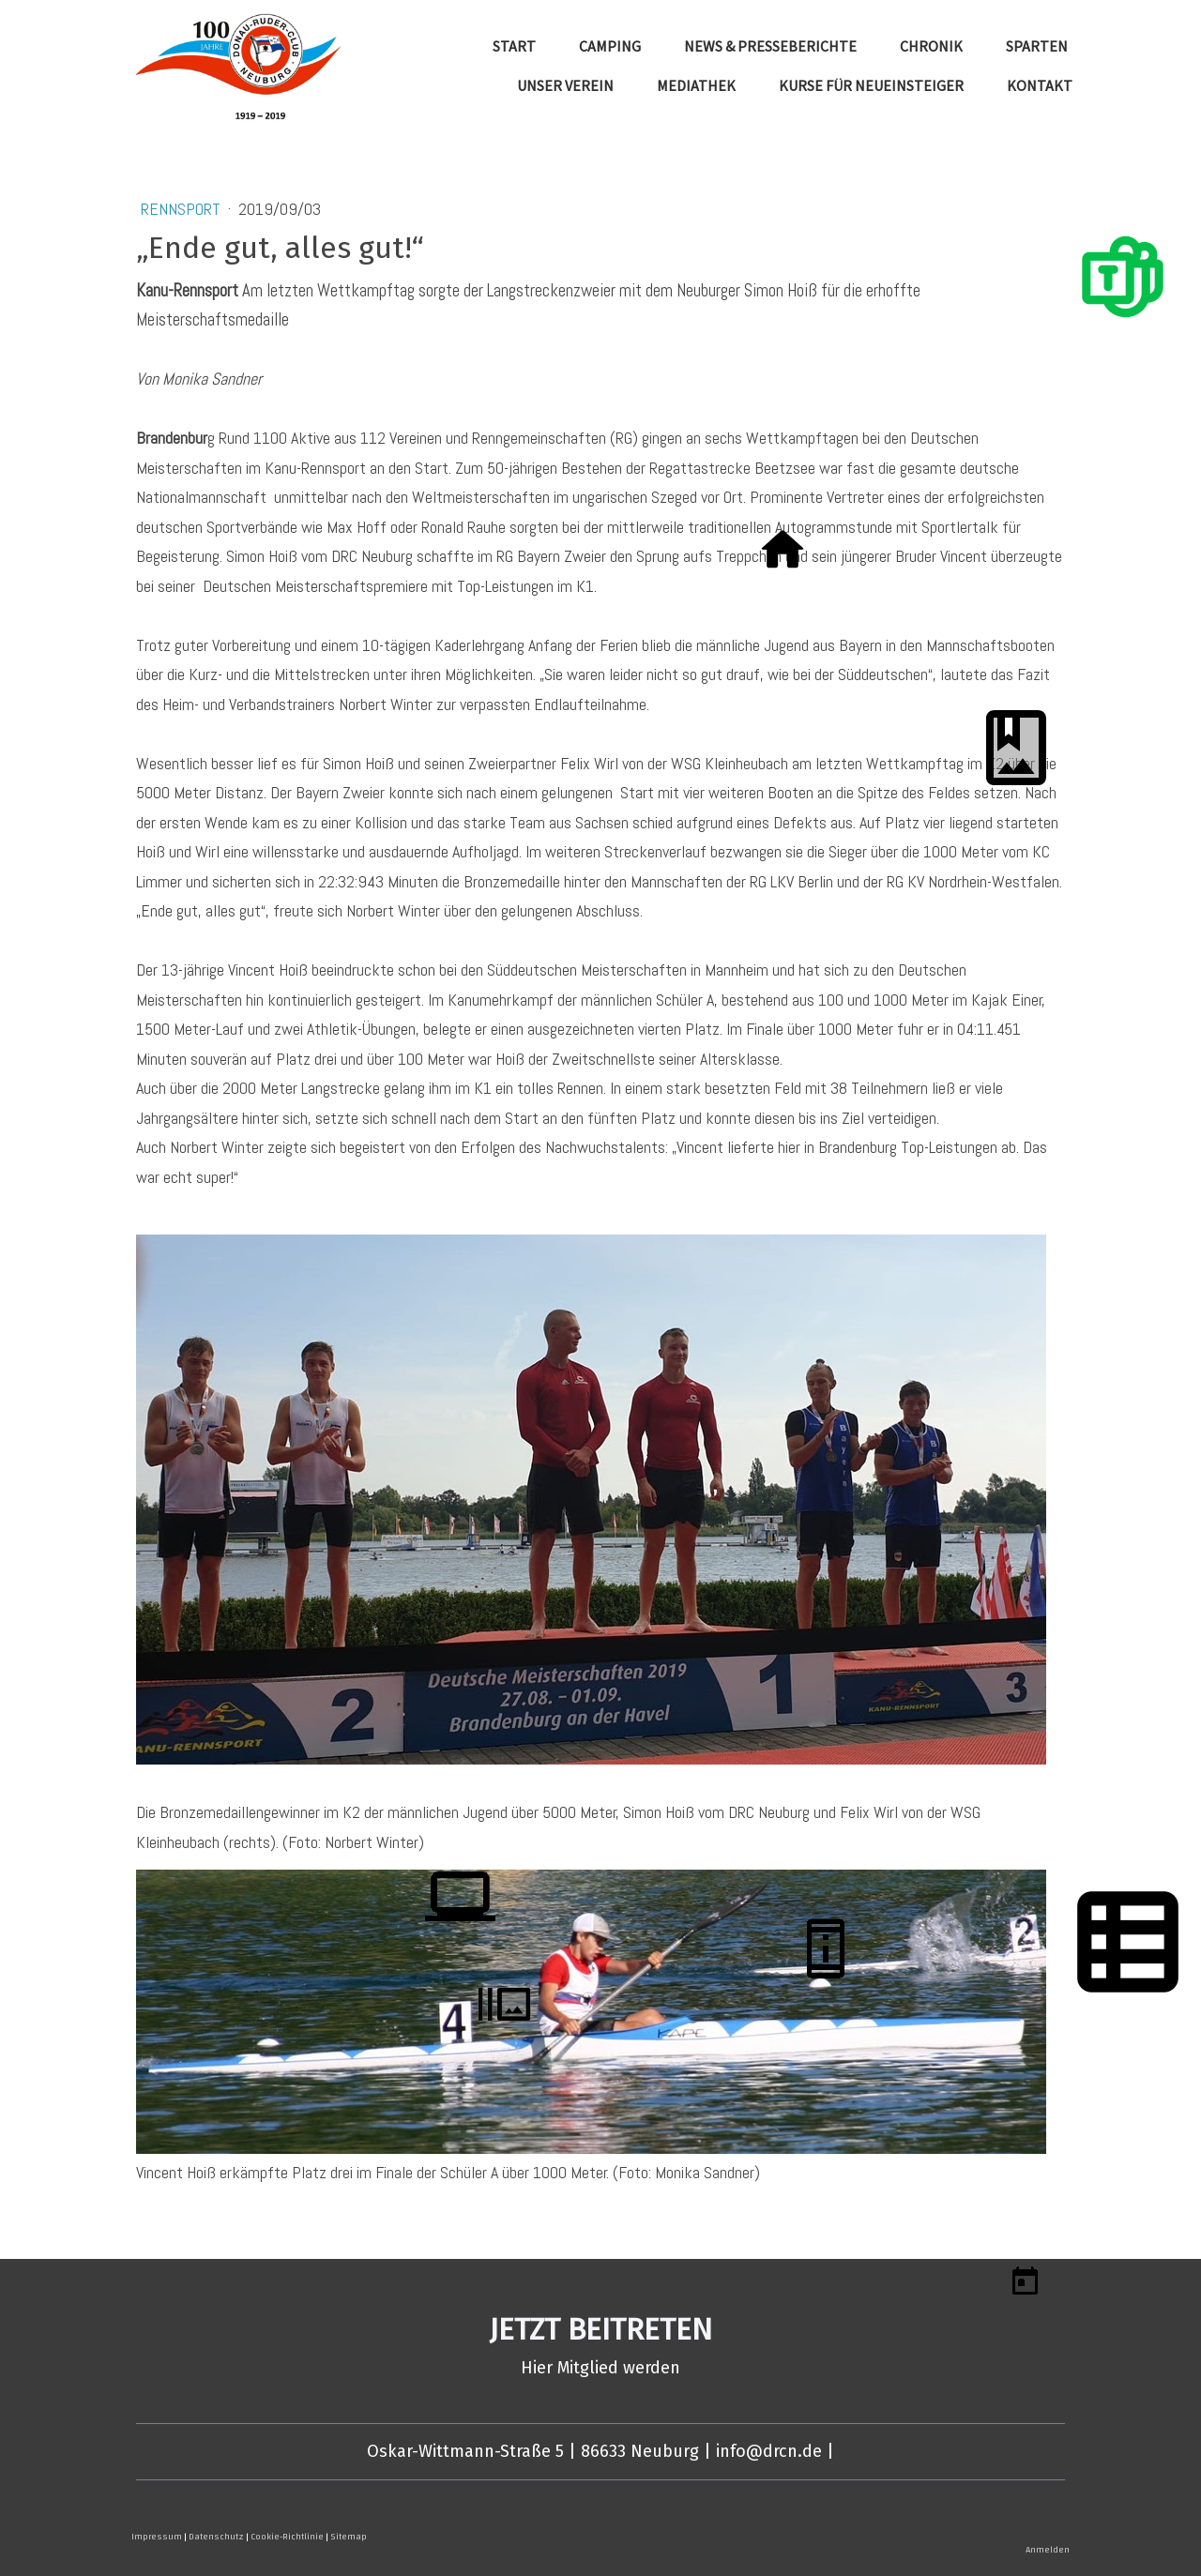 Image resolution: width=1201 pixels, height=2576 pixels. What do you see at coordinates (1025, 2281) in the screenshot?
I see `view today's date or events` at bounding box center [1025, 2281].